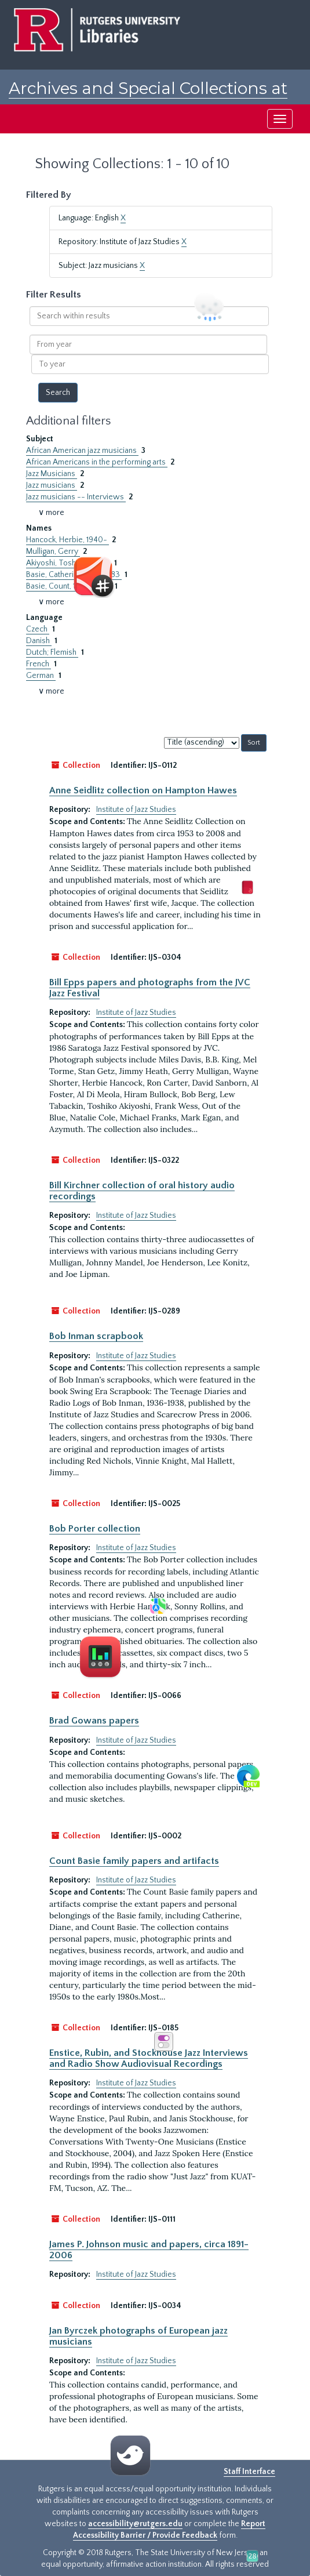 Image resolution: width=310 pixels, height=2576 pixels. Describe the element at coordinates (252, 2556) in the screenshot. I see `open the calendar app` at that location.